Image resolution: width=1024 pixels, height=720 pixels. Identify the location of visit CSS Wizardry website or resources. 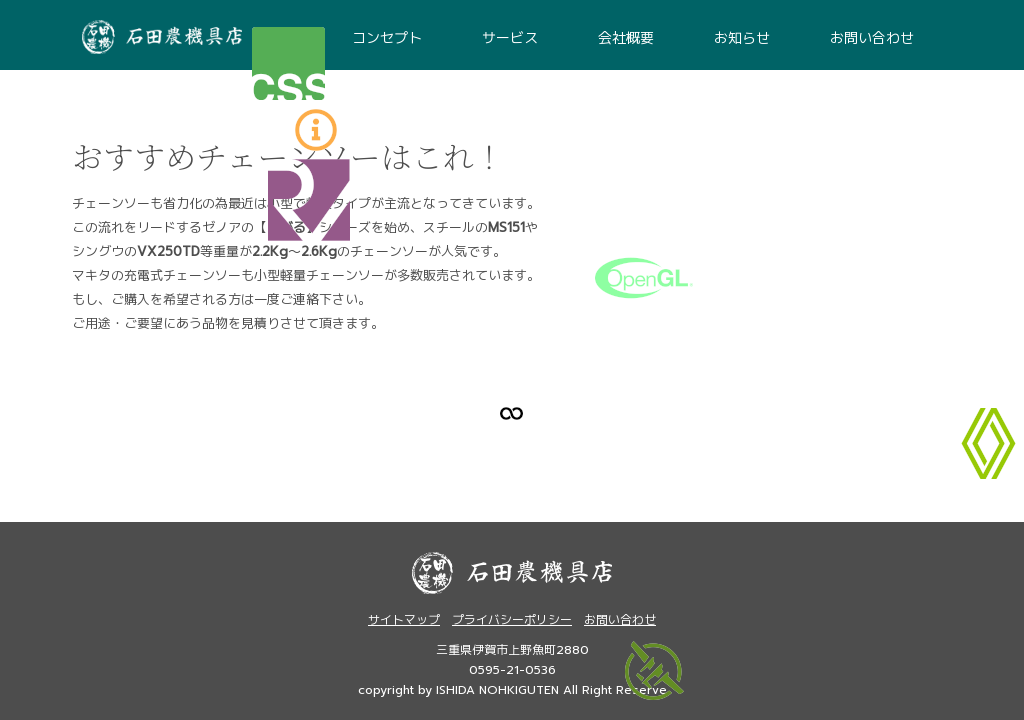
(288, 63).